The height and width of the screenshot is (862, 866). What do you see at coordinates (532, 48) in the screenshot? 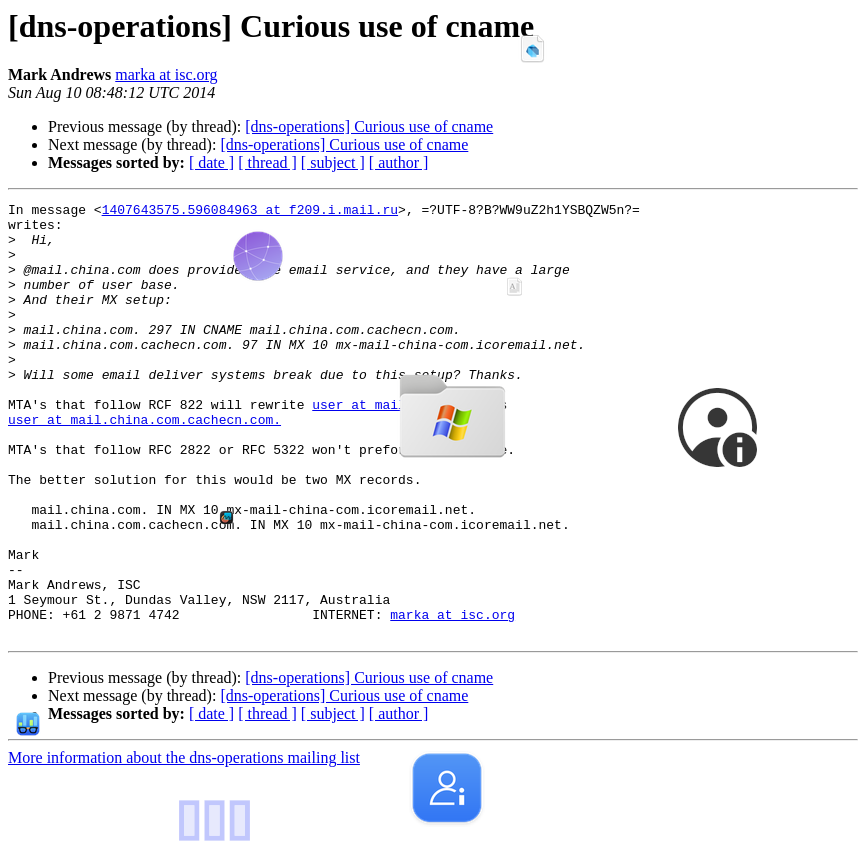
I see `dart programming language source file` at bounding box center [532, 48].